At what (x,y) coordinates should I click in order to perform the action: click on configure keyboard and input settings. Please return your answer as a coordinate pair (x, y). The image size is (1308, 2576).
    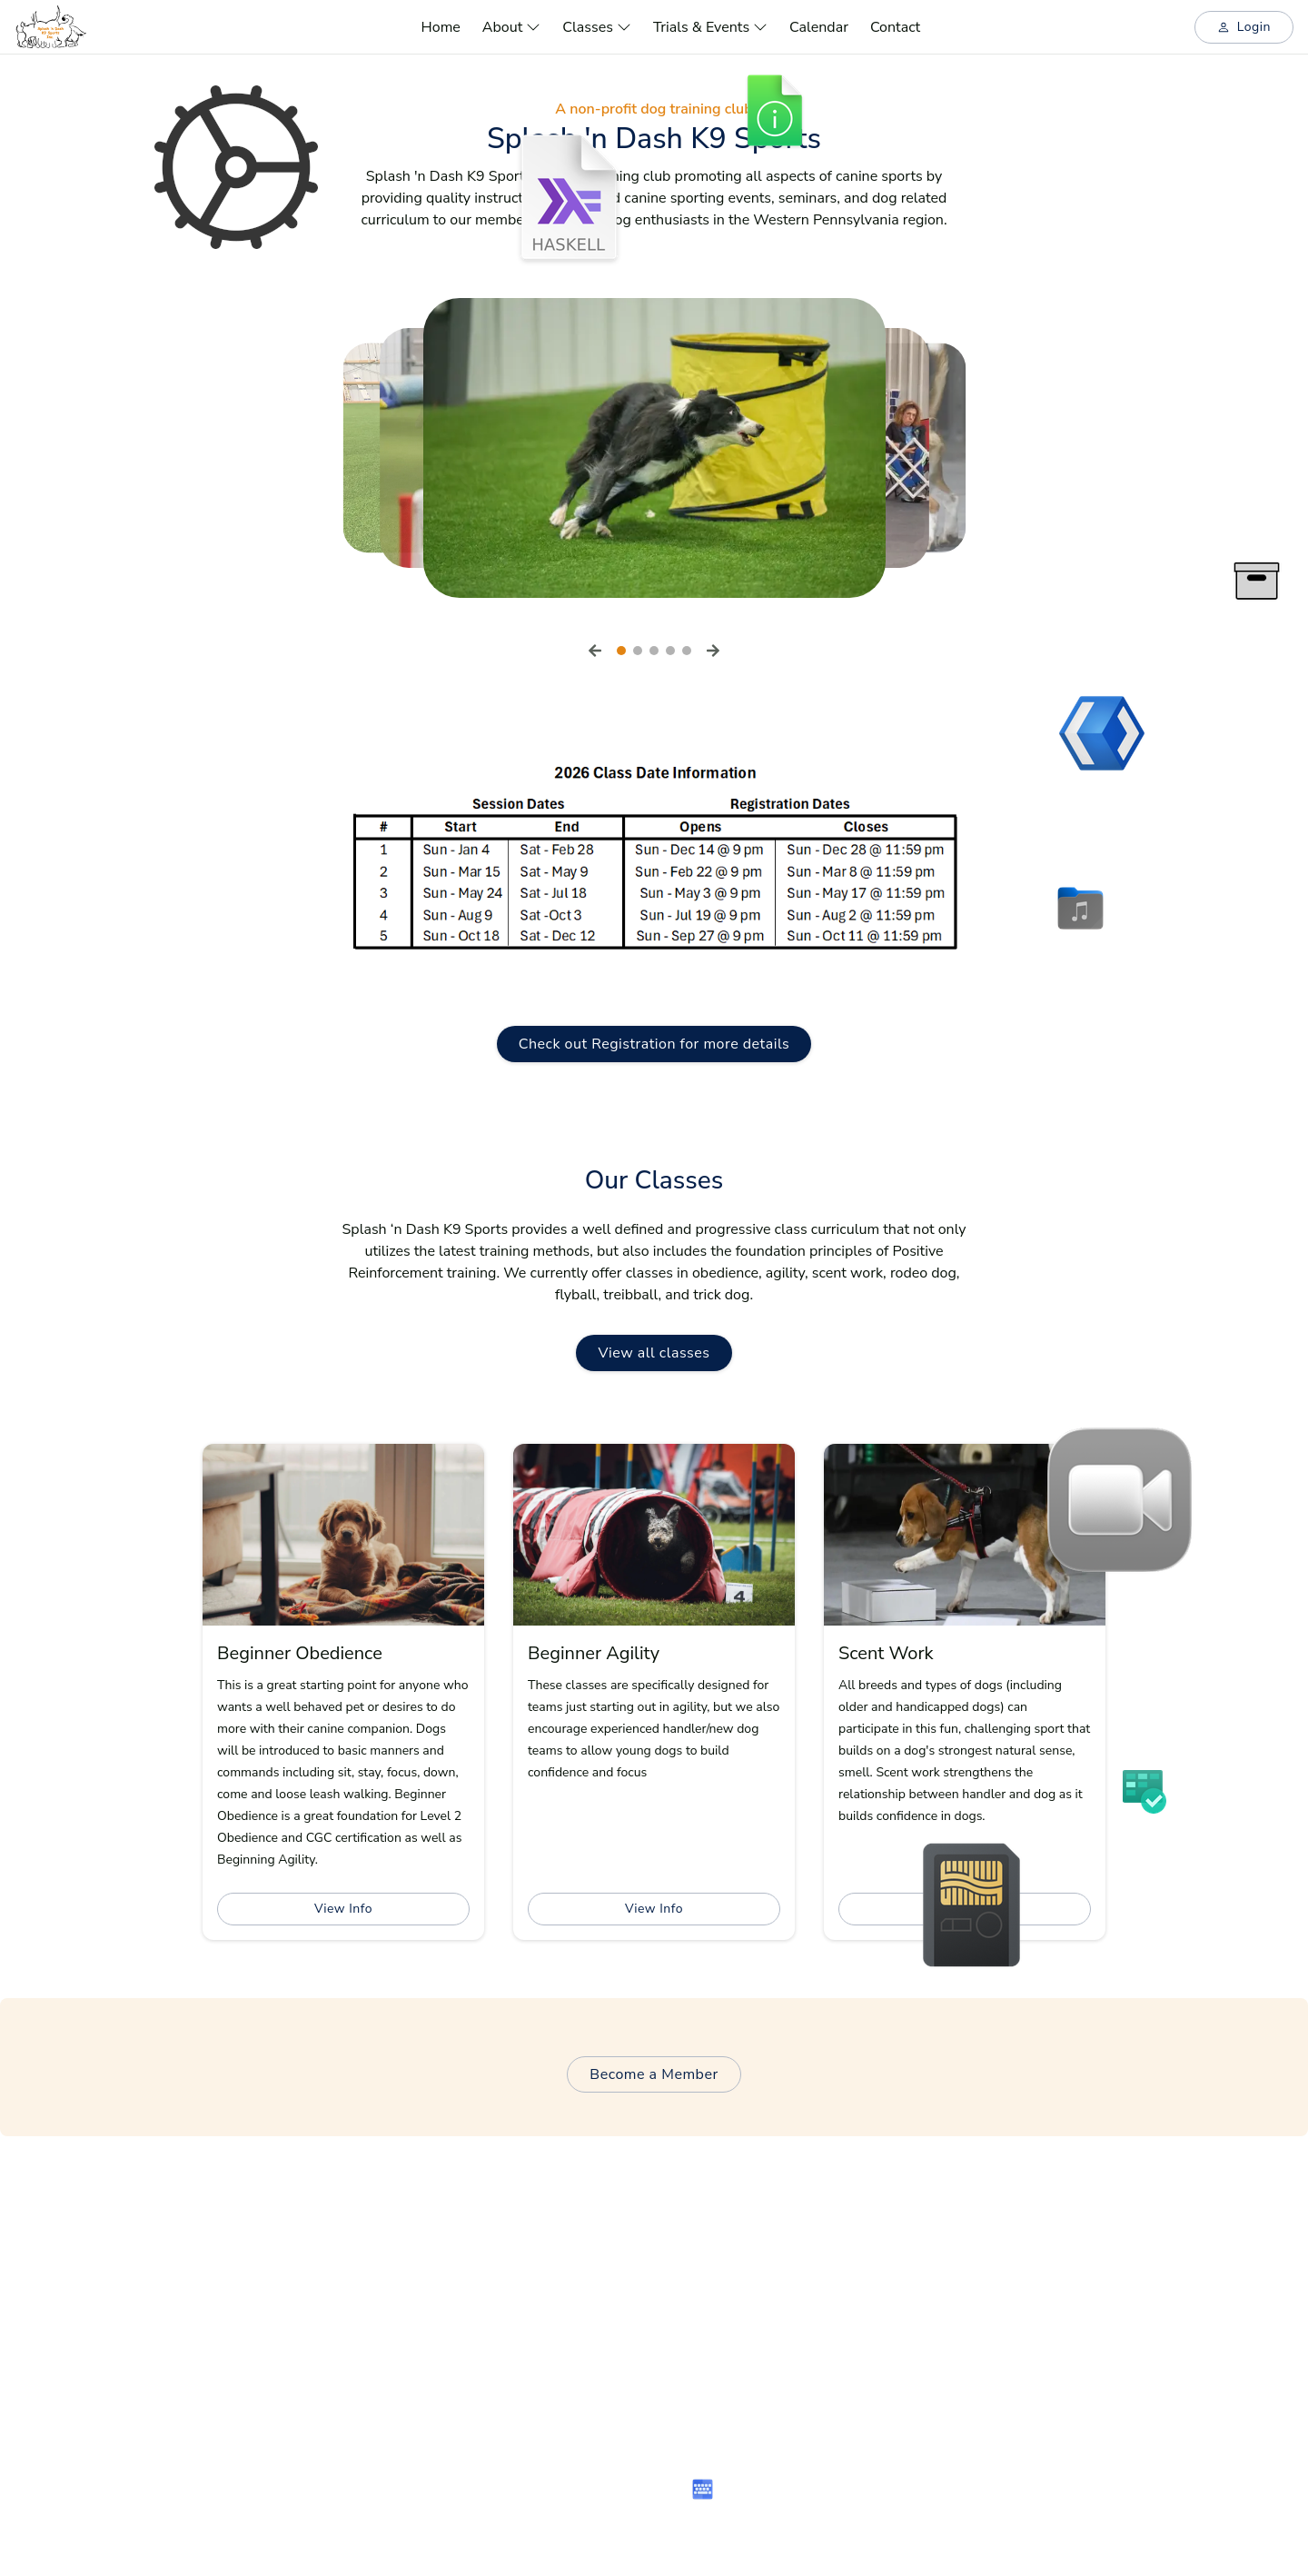
    Looking at the image, I should click on (702, 2489).